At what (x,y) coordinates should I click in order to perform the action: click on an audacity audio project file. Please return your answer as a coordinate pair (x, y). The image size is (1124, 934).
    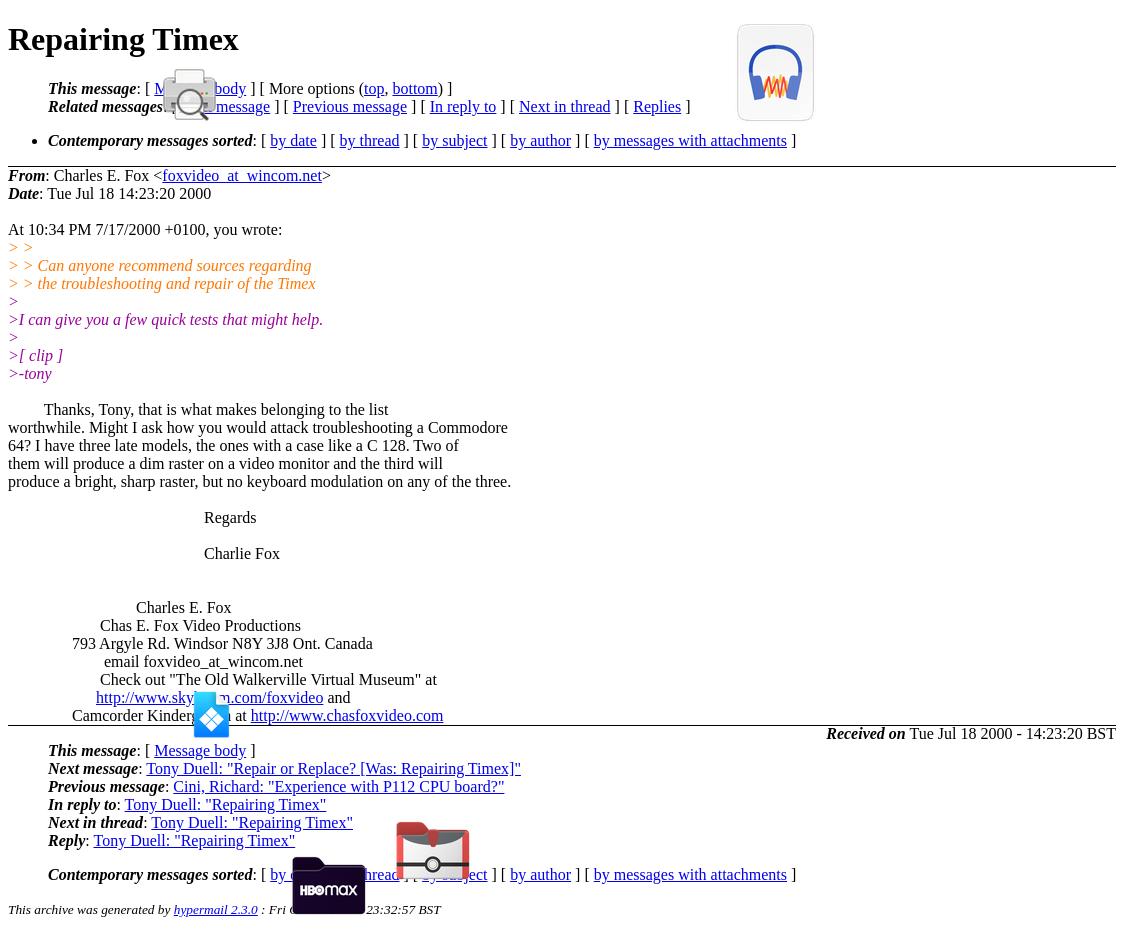
    Looking at the image, I should click on (775, 72).